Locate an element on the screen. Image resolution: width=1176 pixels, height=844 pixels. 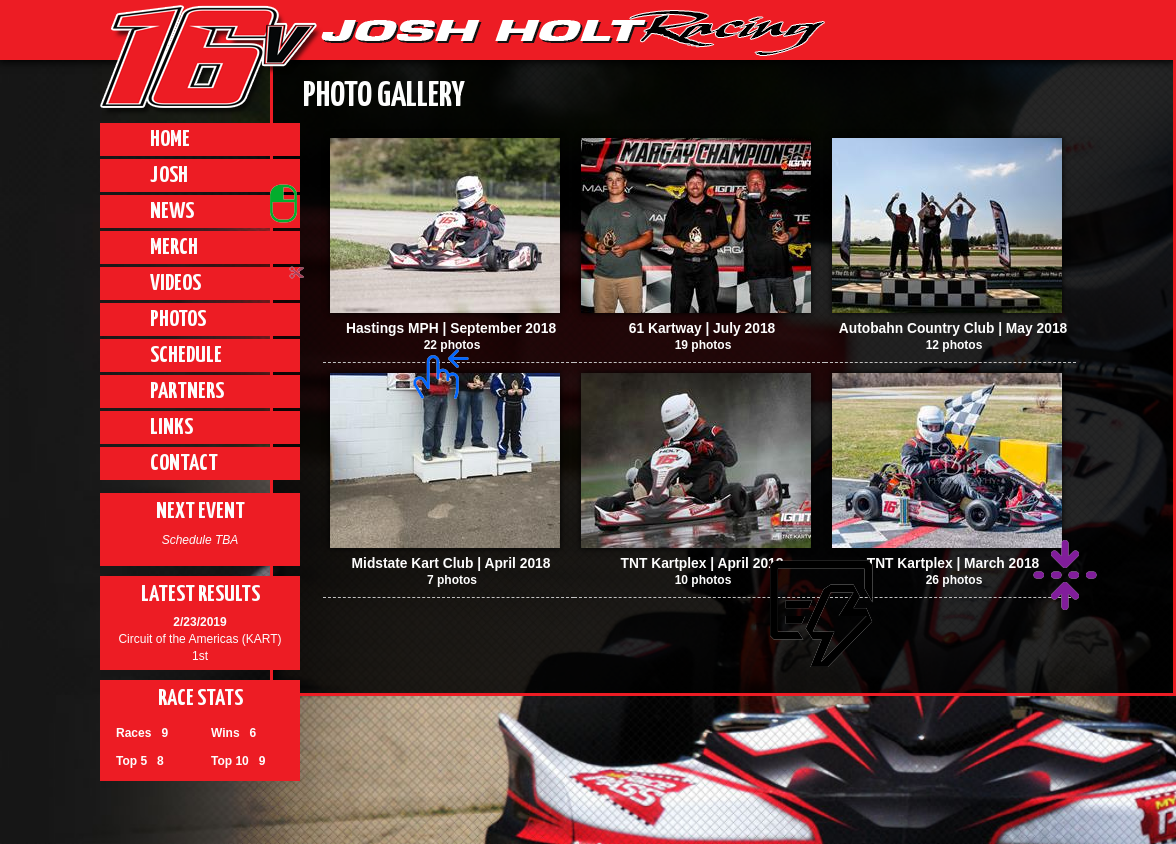
swipe left to navigate or dismiss is located at coordinates (438, 376).